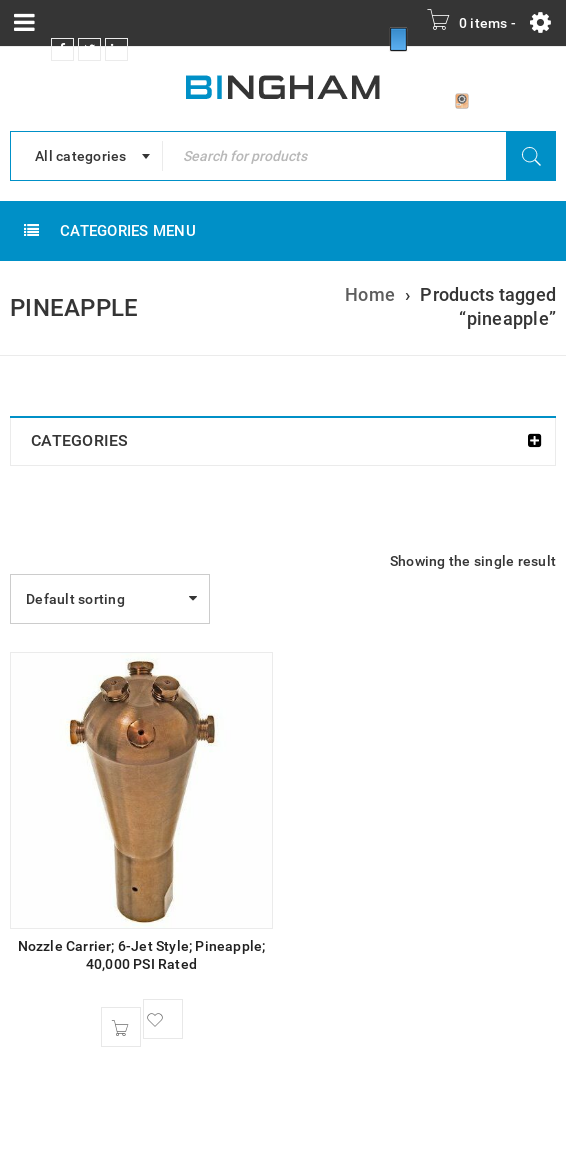 This screenshot has width=566, height=1172. I want to click on software installation or package setup in progress, so click(462, 101).